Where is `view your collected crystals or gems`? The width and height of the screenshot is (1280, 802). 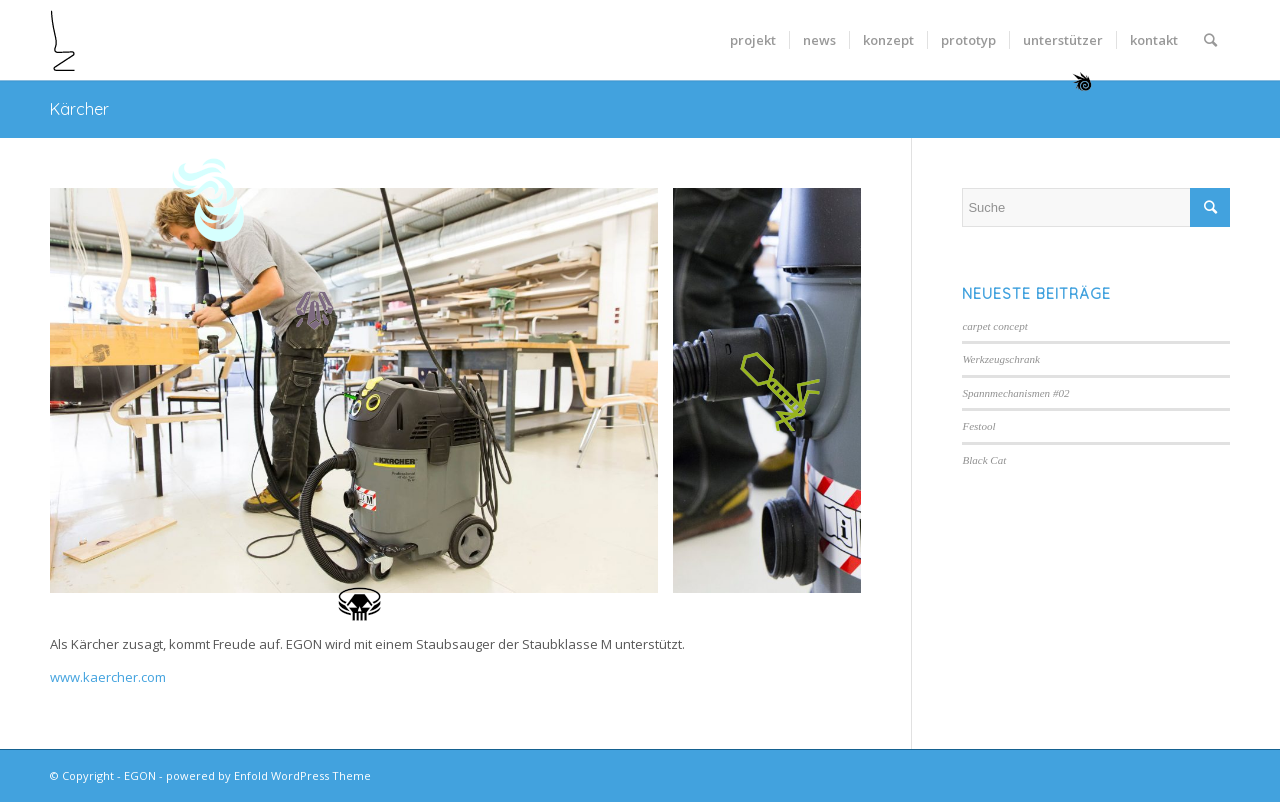 view your collected crystals or gems is located at coordinates (314, 310).